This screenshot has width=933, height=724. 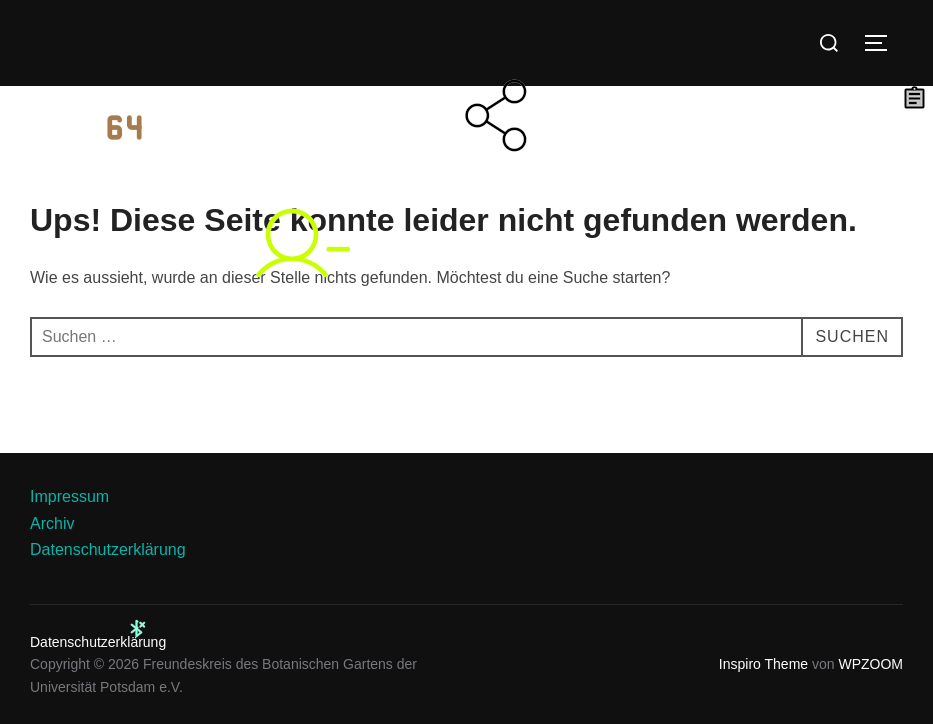 I want to click on view assigned tasks or assignments, so click(x=914, y=98).